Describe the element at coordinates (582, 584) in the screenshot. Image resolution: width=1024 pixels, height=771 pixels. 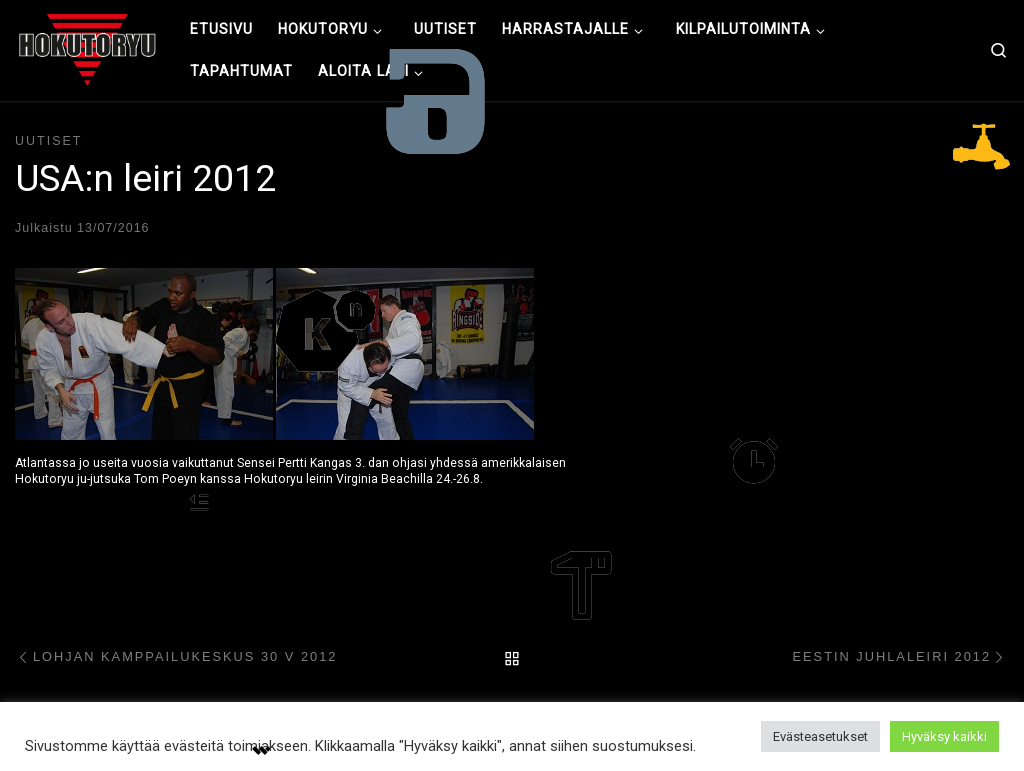
I see `access design or building tools` at that location.